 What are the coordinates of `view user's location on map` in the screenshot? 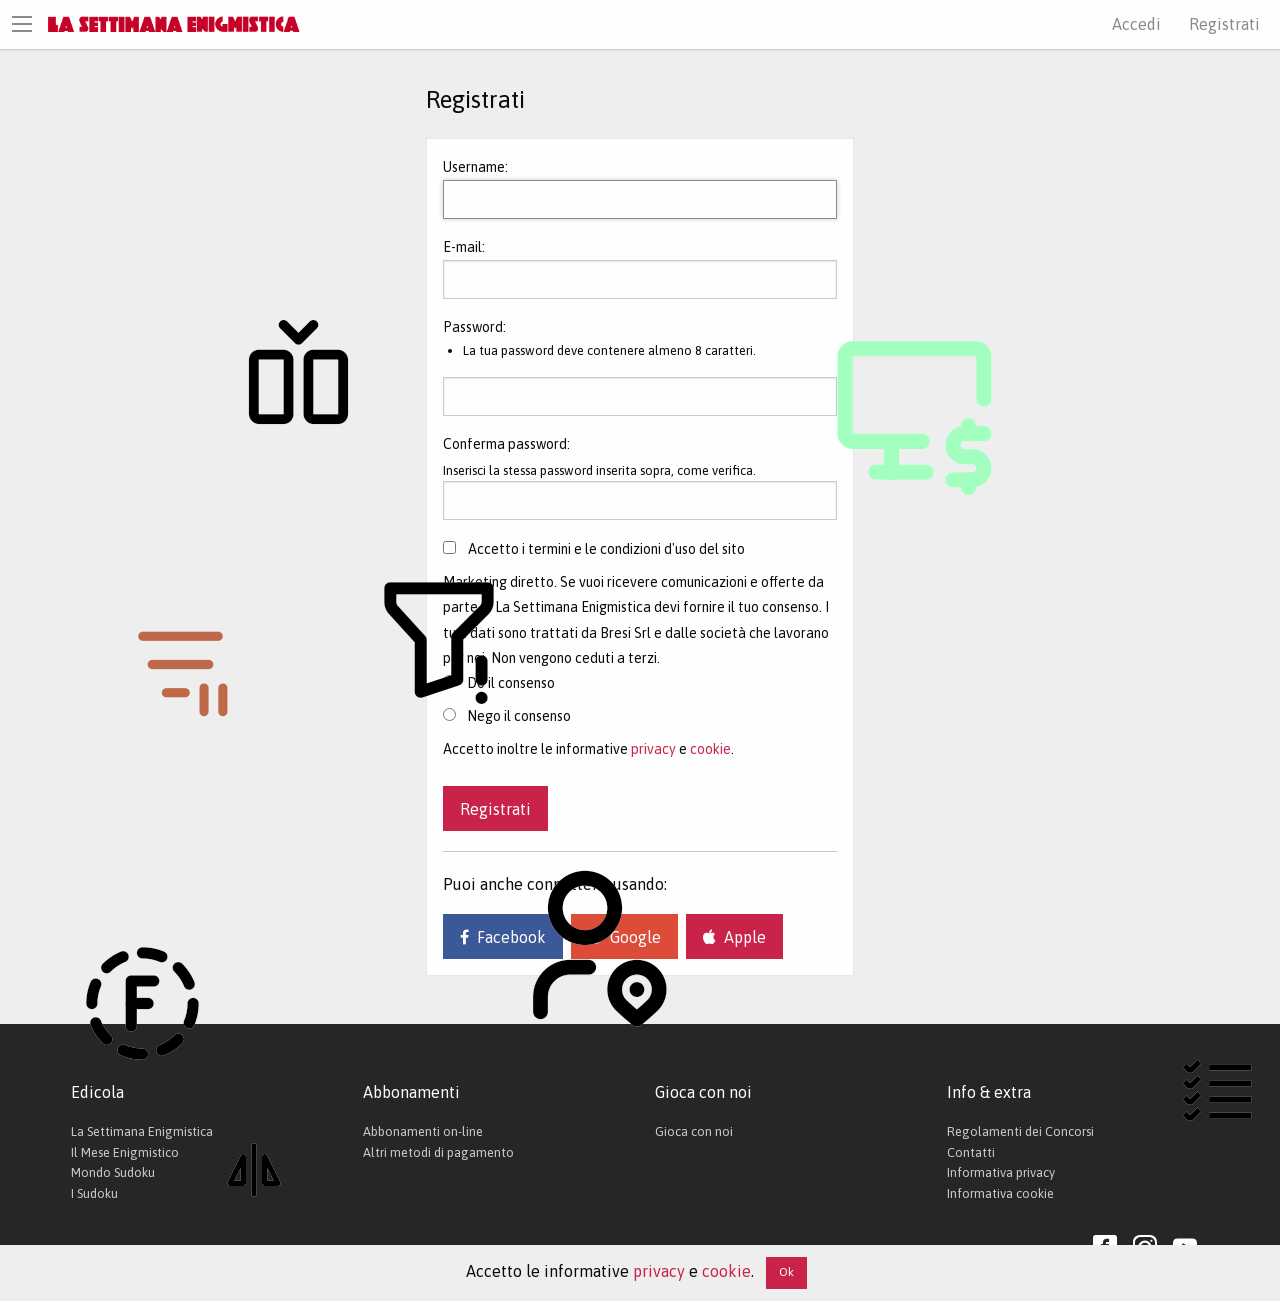 It's located at (585, 945).